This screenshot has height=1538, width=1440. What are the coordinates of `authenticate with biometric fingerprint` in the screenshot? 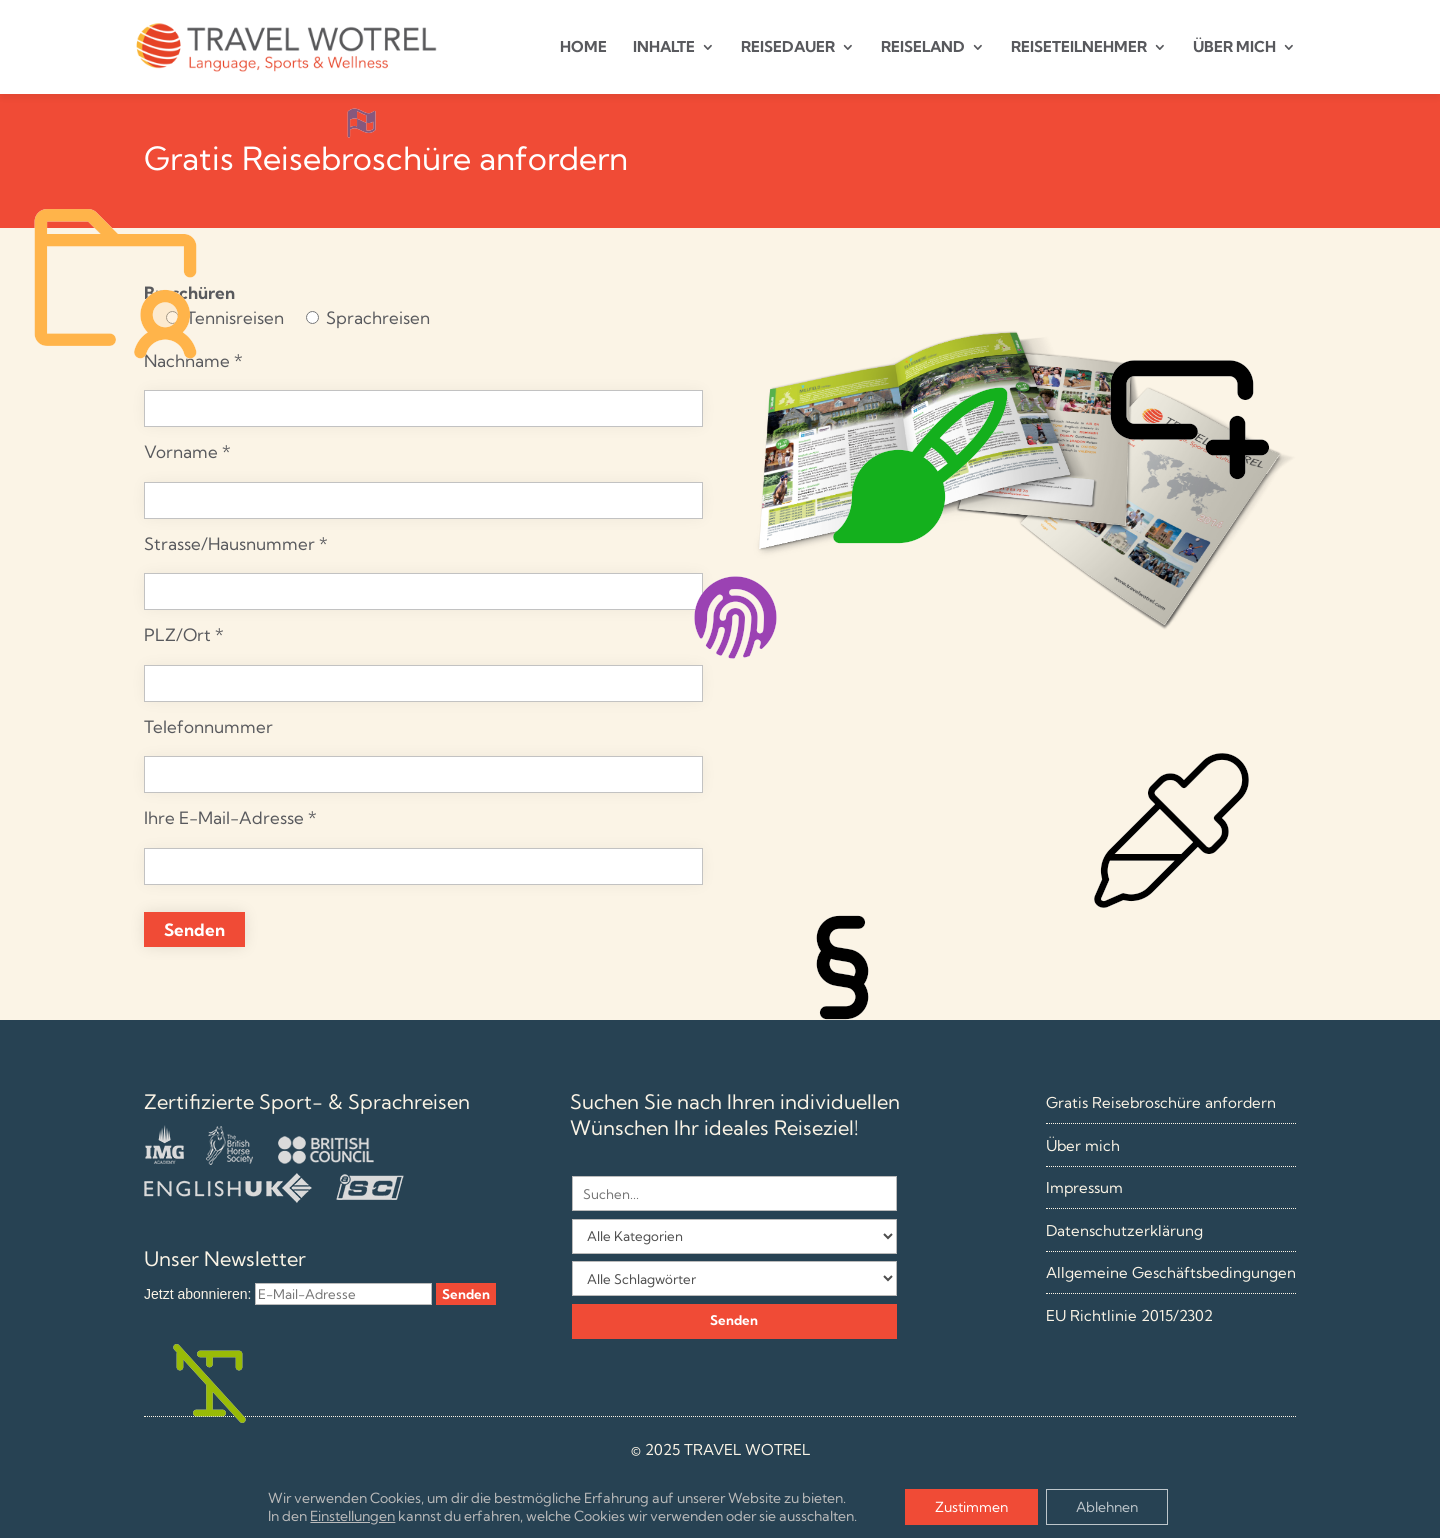 It's located at (735, 617).